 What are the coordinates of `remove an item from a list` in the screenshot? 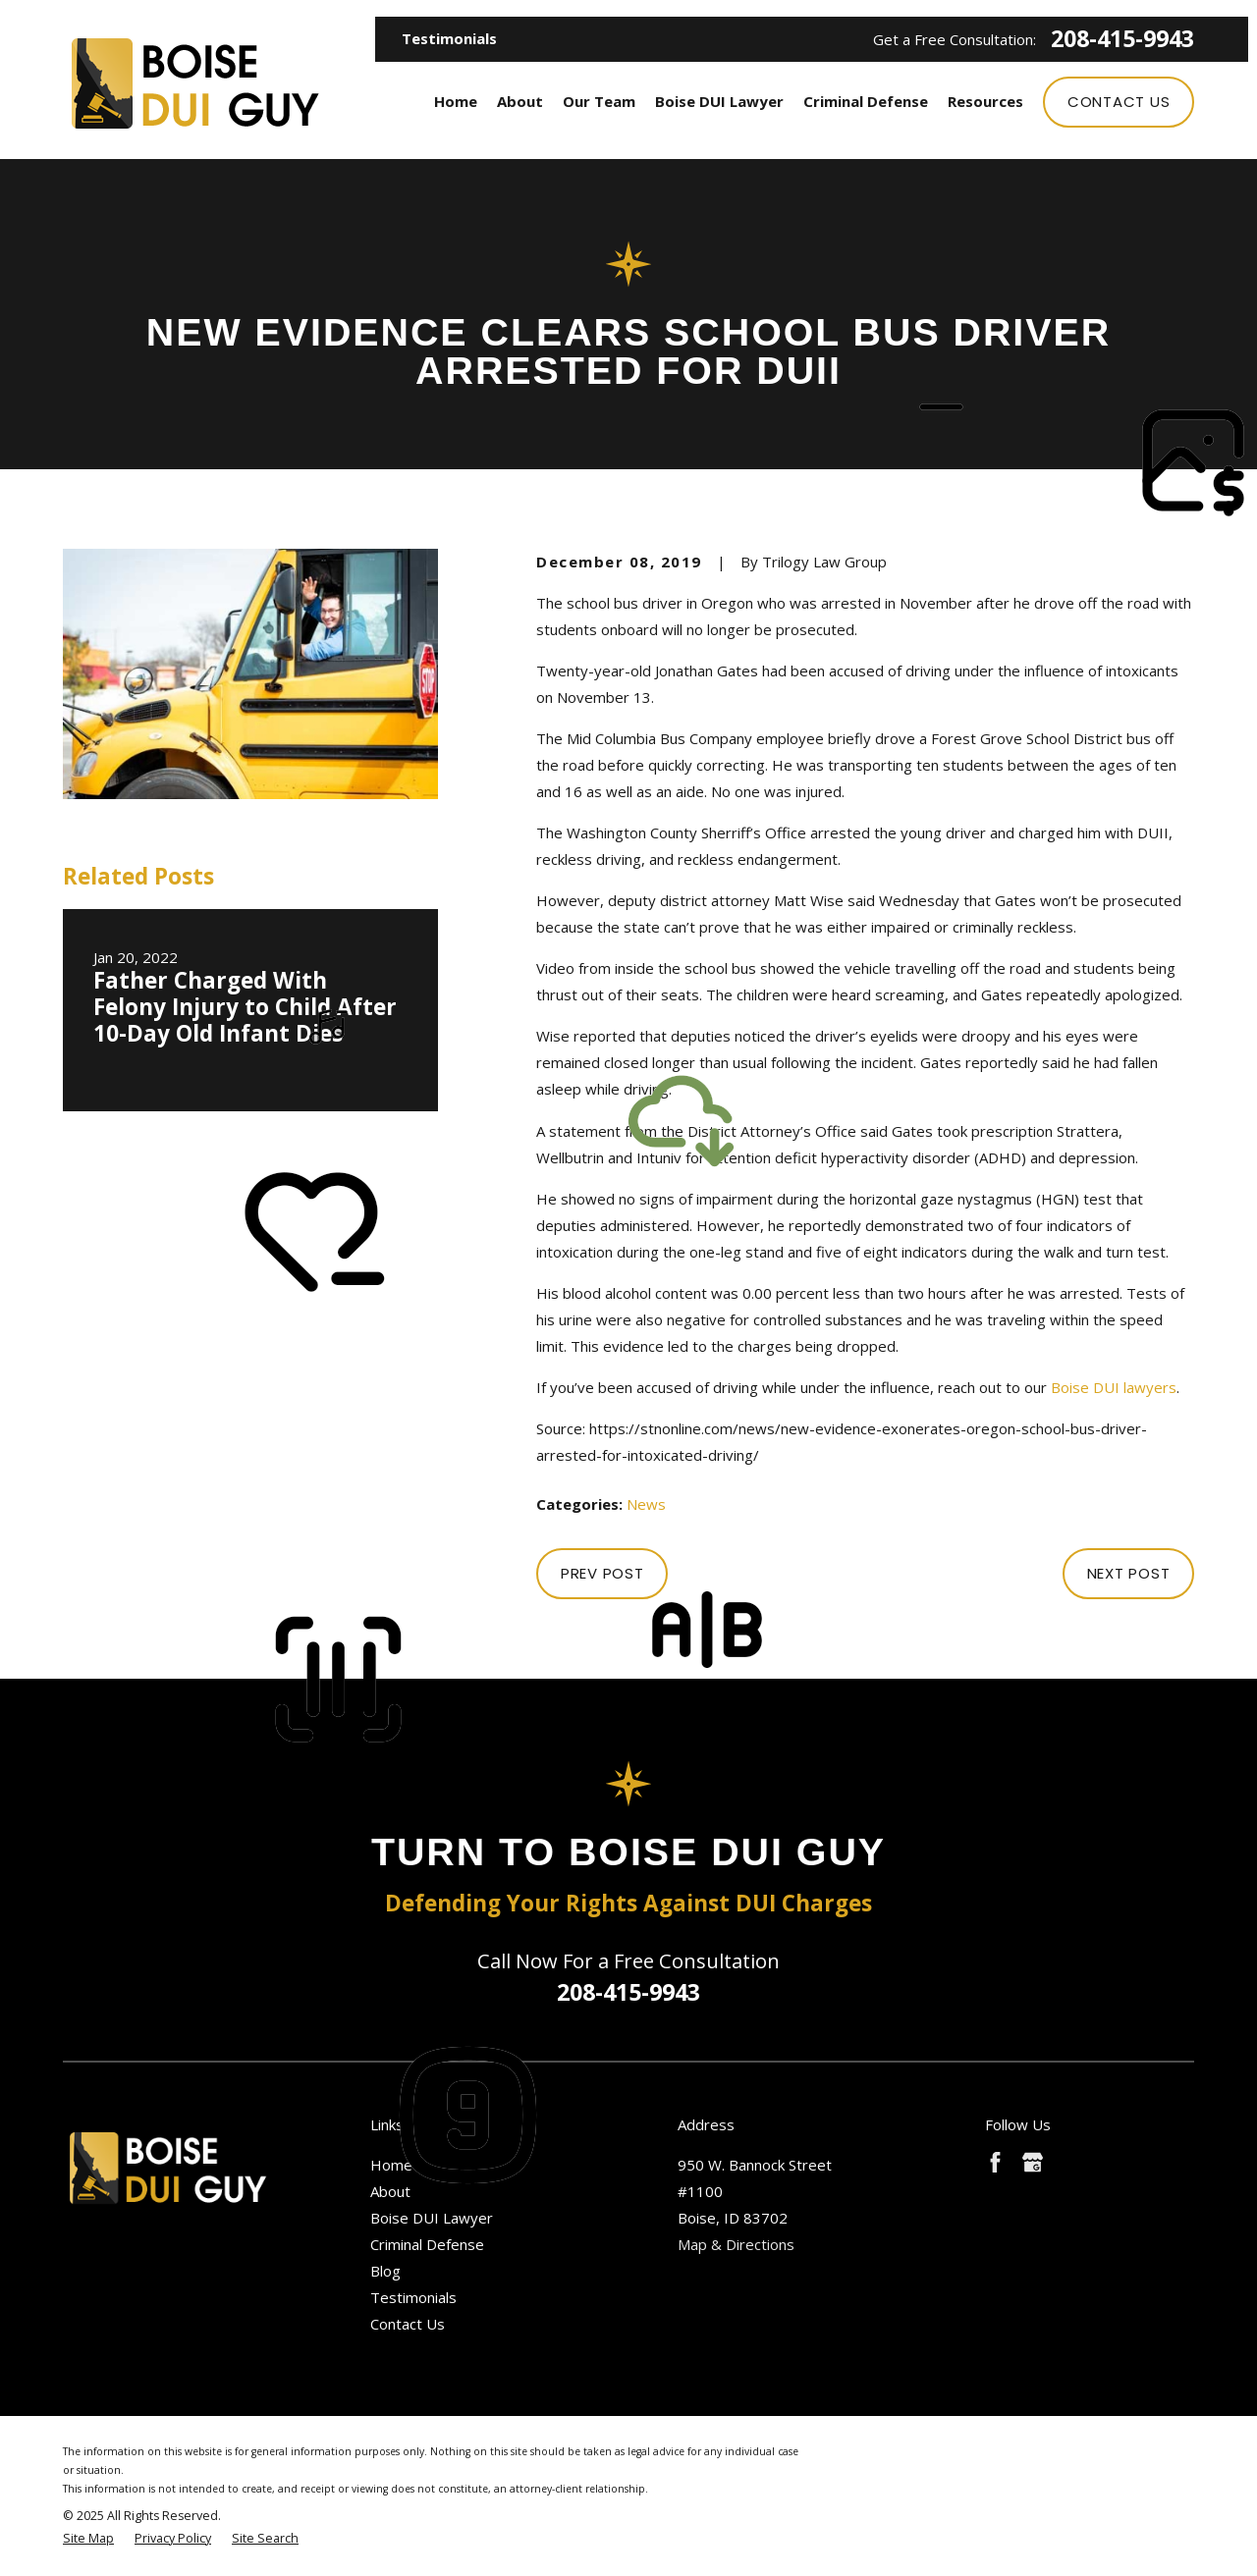 It's located at (941, 406).